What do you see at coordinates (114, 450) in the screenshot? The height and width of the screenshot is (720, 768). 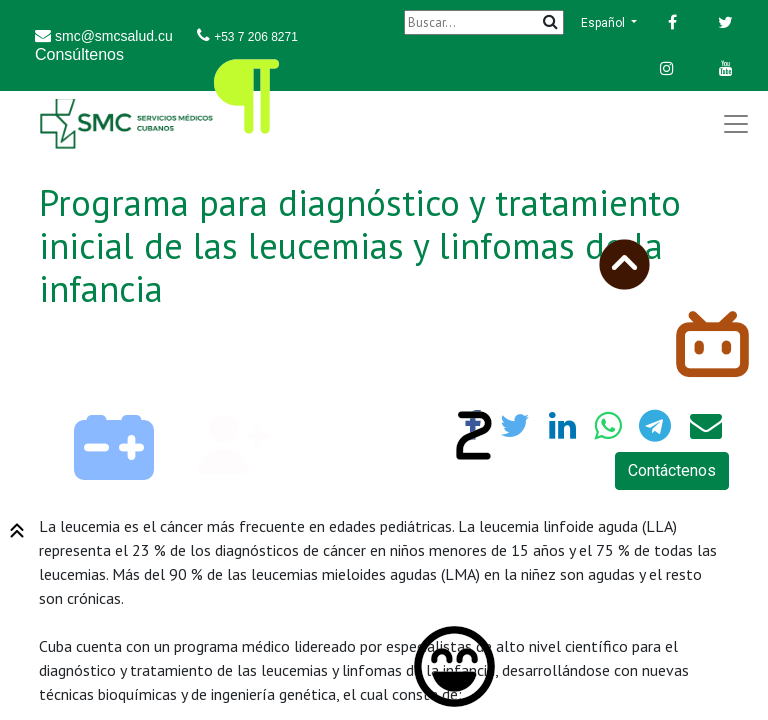 I see `check vehicle battery status` at bounding box center [114, 450].